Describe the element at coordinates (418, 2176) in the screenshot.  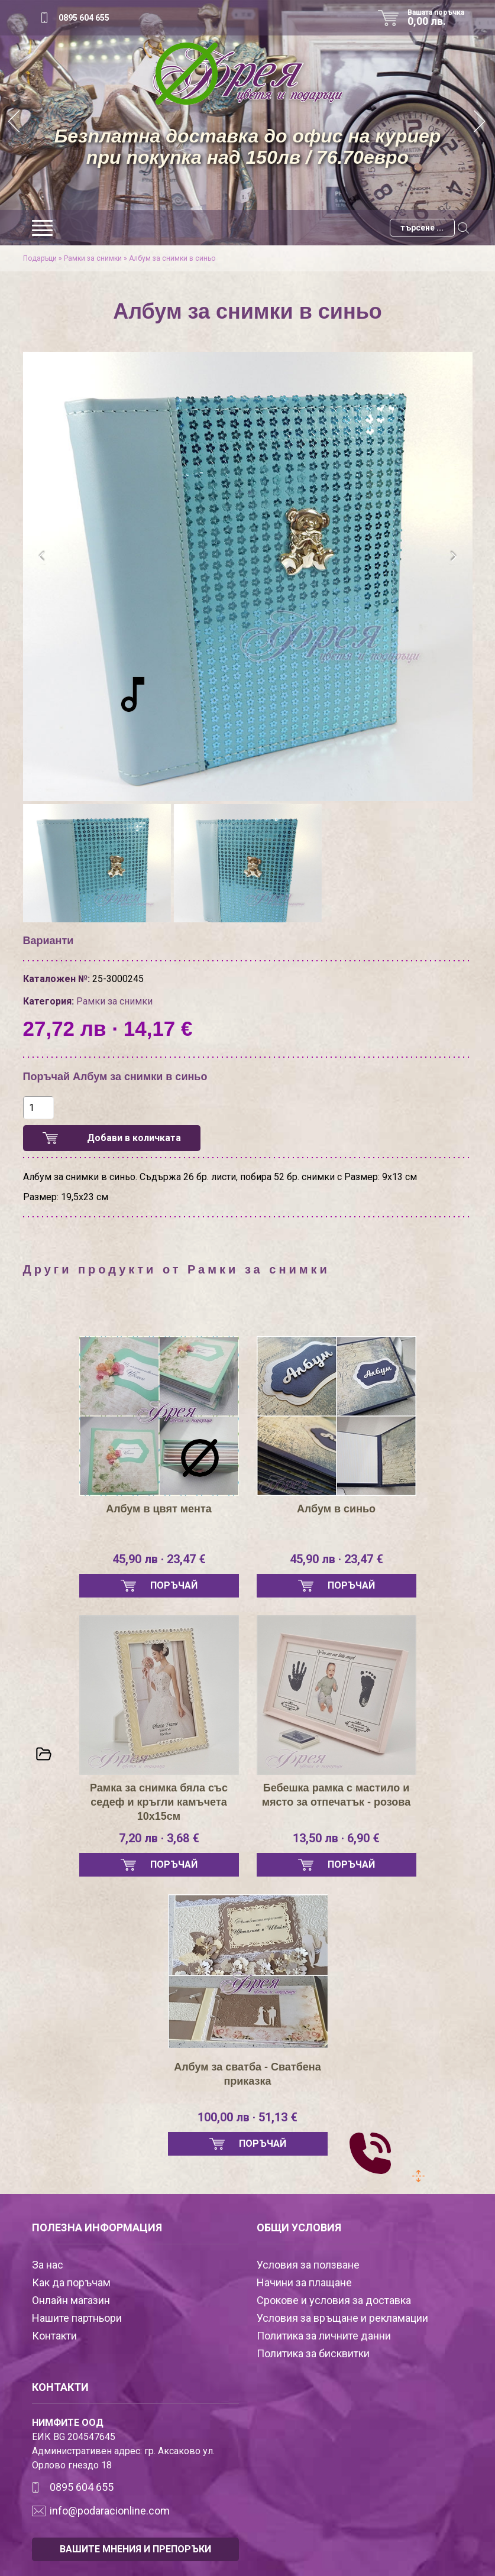
I see `expand collapsed content vertically` at that location.